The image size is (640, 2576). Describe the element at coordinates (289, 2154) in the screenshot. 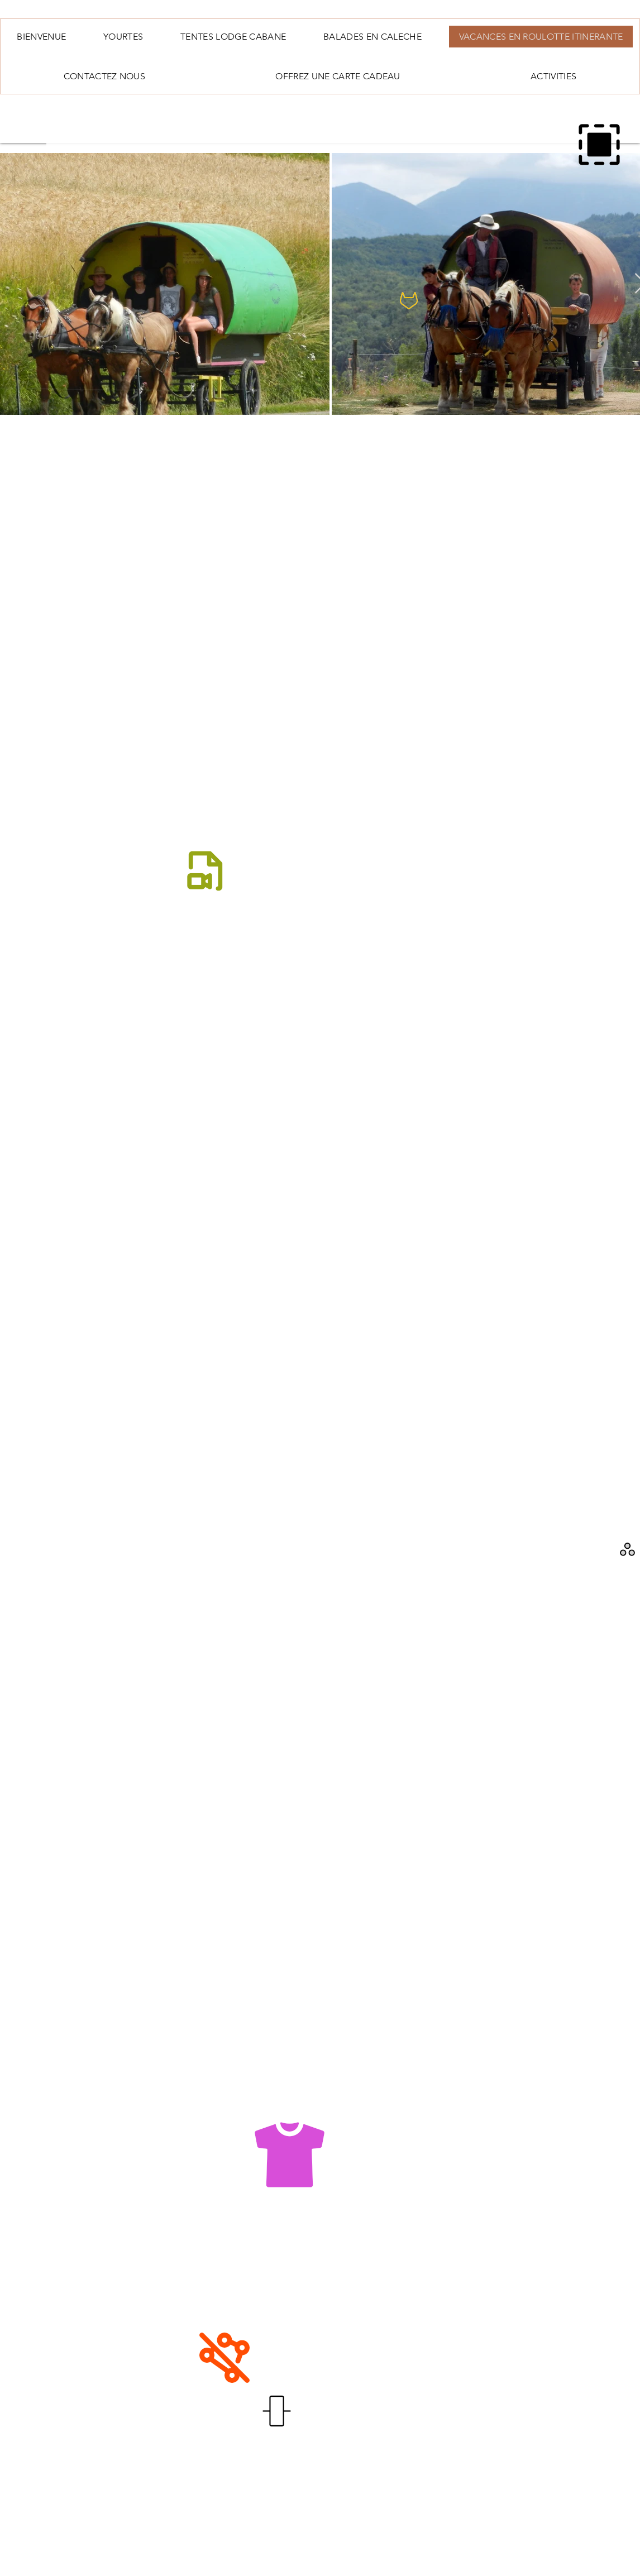

I see `browse clothing or apparel items` at that location.